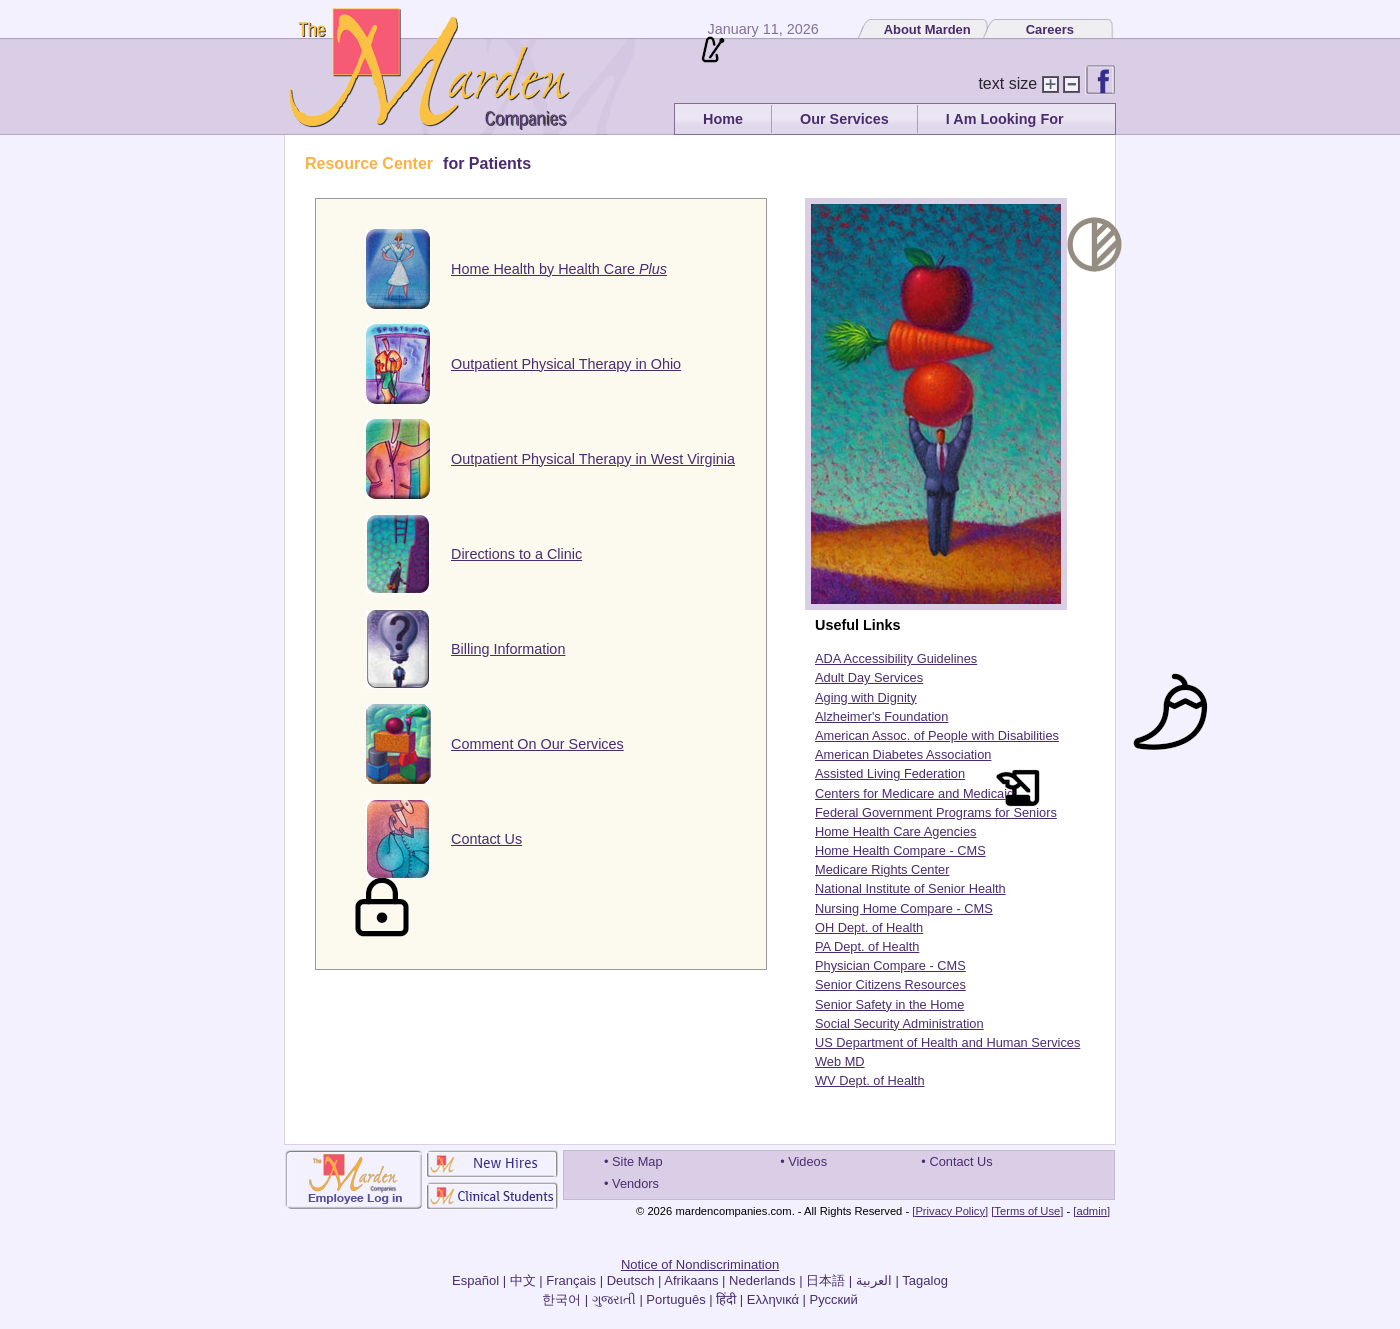  I want to click on adjust screen brightness settings, so click(1094, 244).